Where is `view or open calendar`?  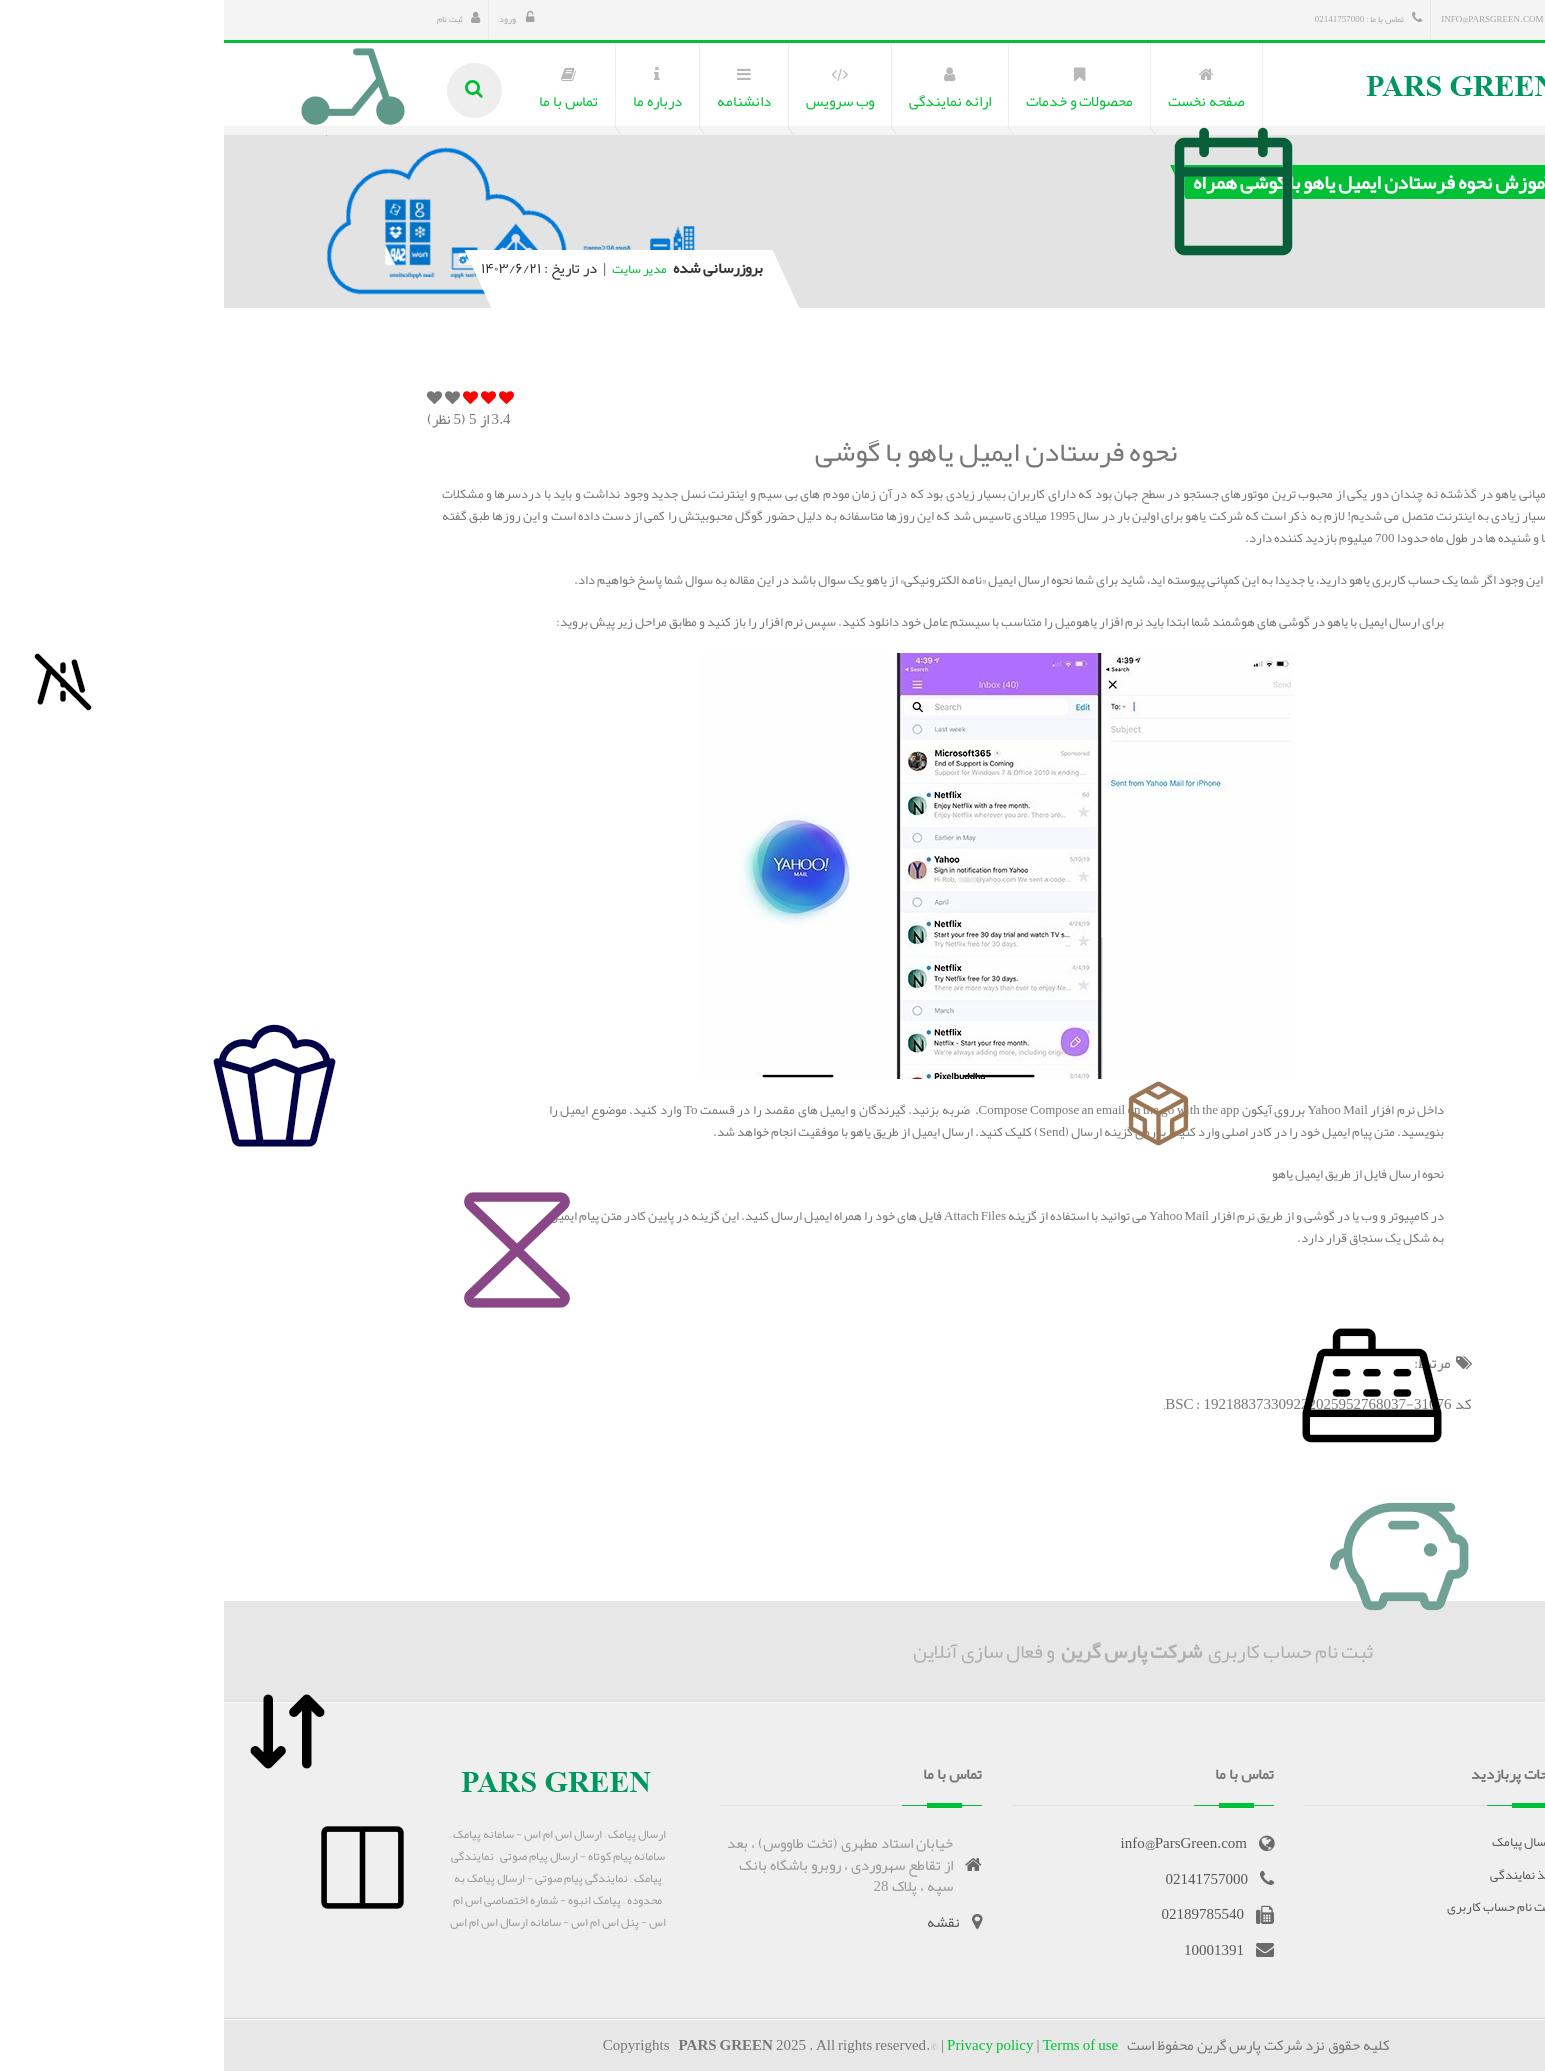 view or open calendar is located at coordinates (1233, 196).